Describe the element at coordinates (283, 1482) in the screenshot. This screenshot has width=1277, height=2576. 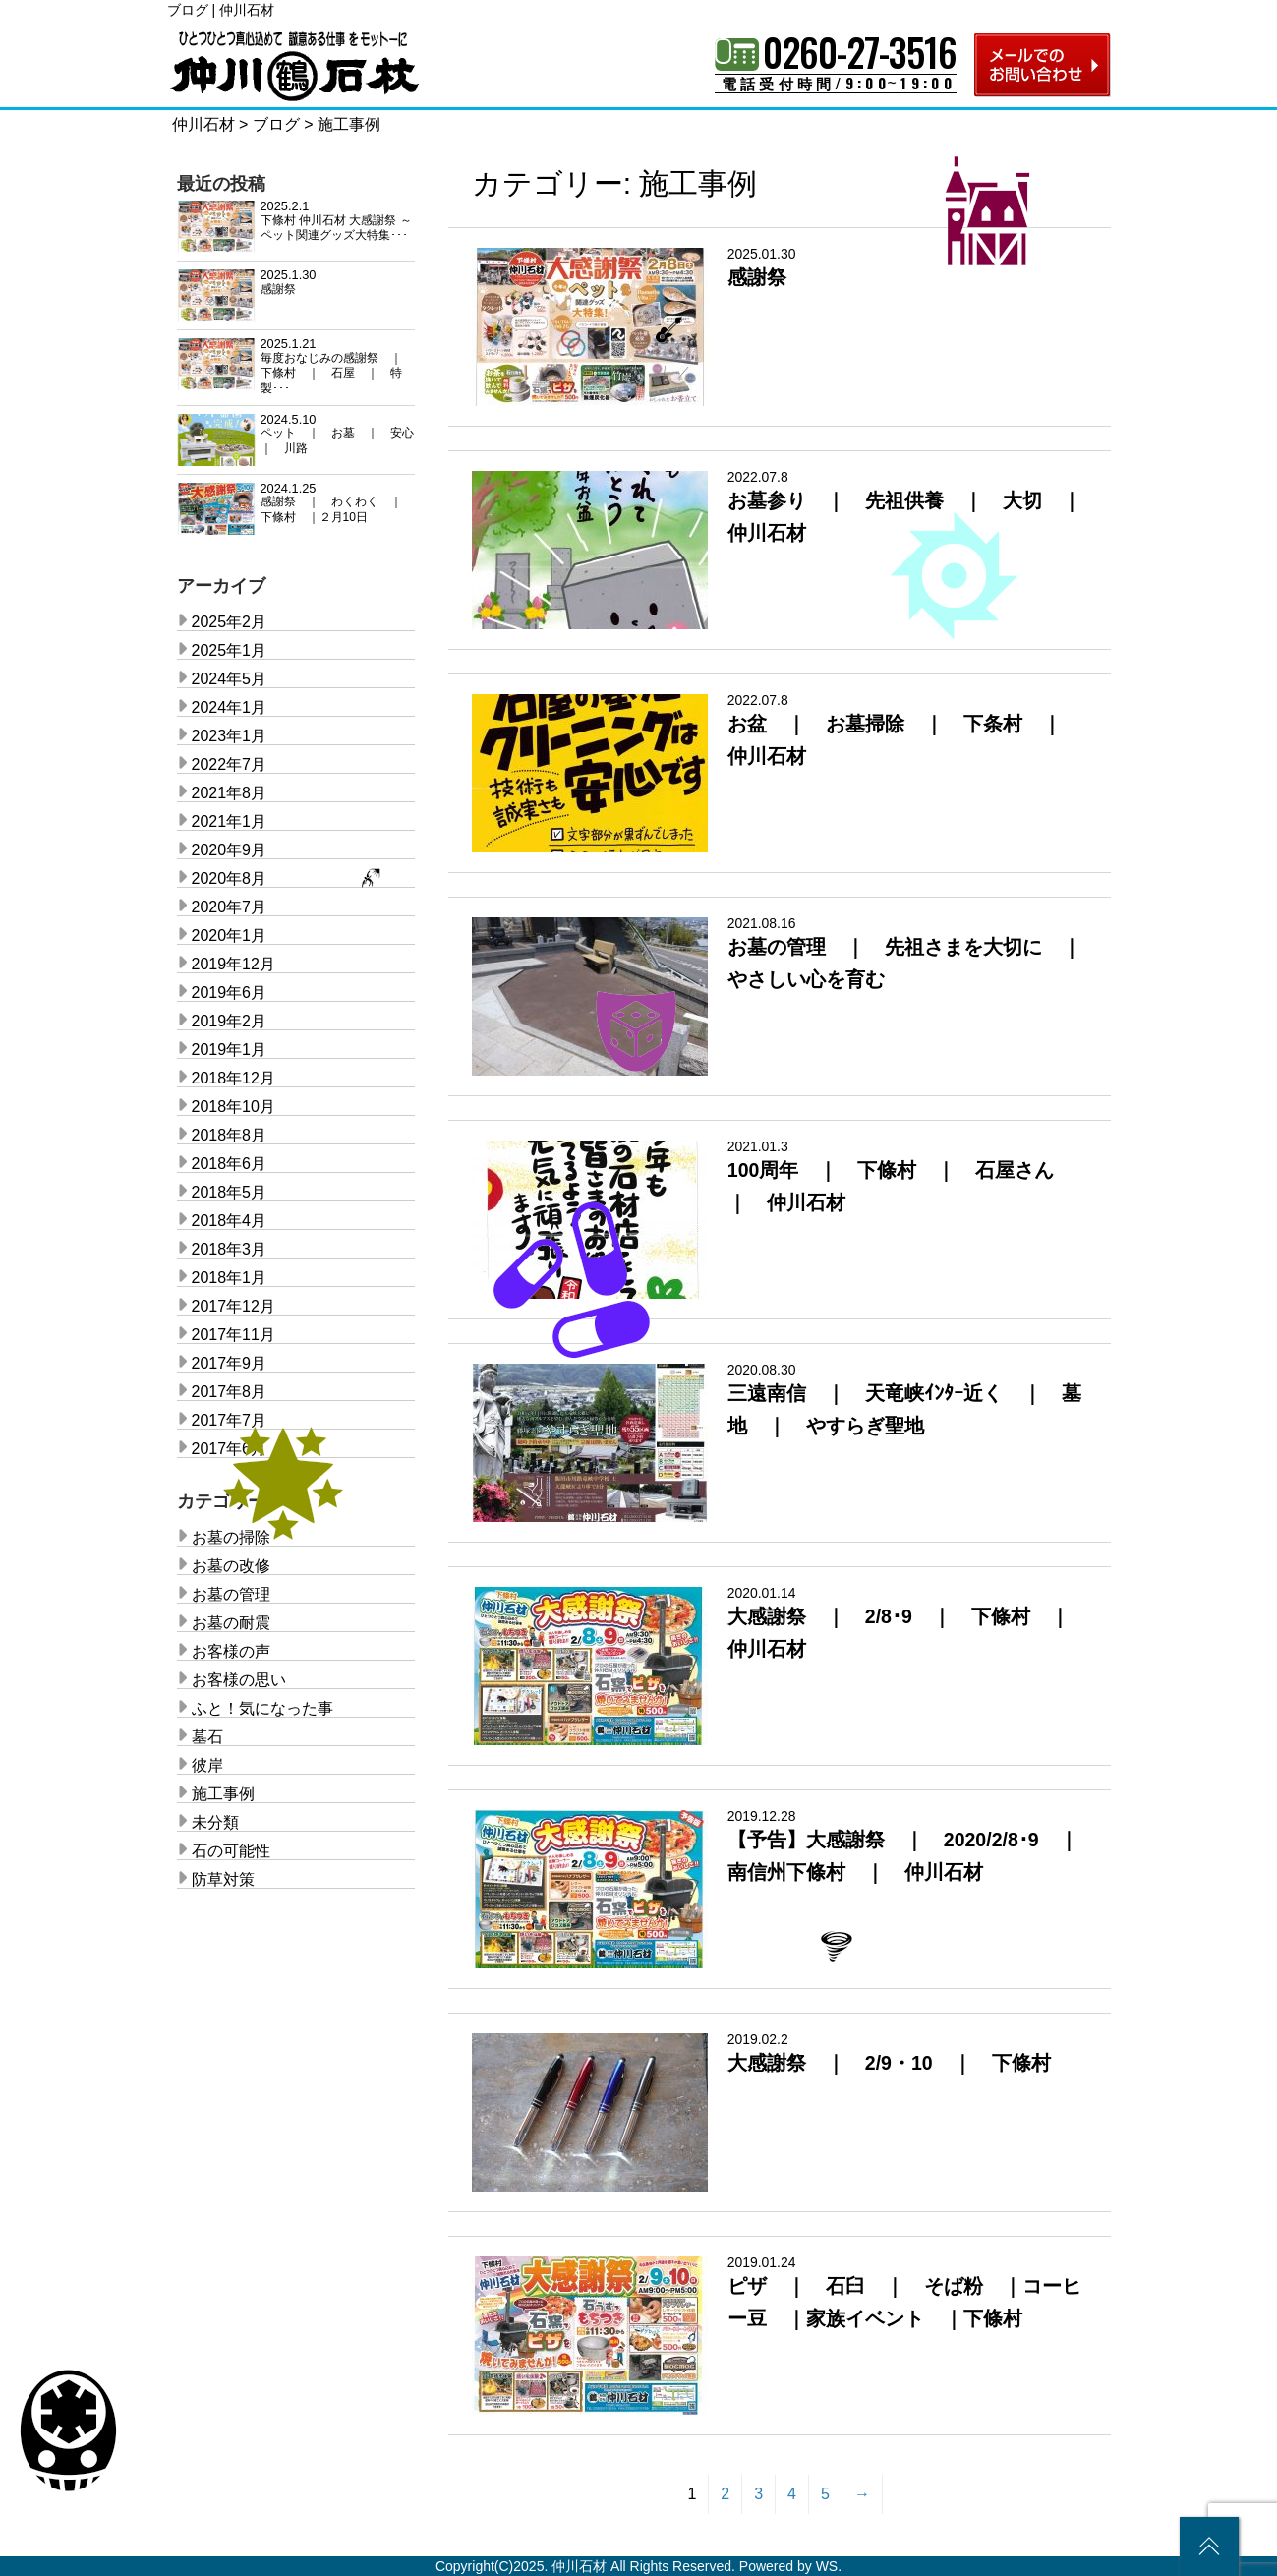
I see `view star formation or constellation pattern` at that location.